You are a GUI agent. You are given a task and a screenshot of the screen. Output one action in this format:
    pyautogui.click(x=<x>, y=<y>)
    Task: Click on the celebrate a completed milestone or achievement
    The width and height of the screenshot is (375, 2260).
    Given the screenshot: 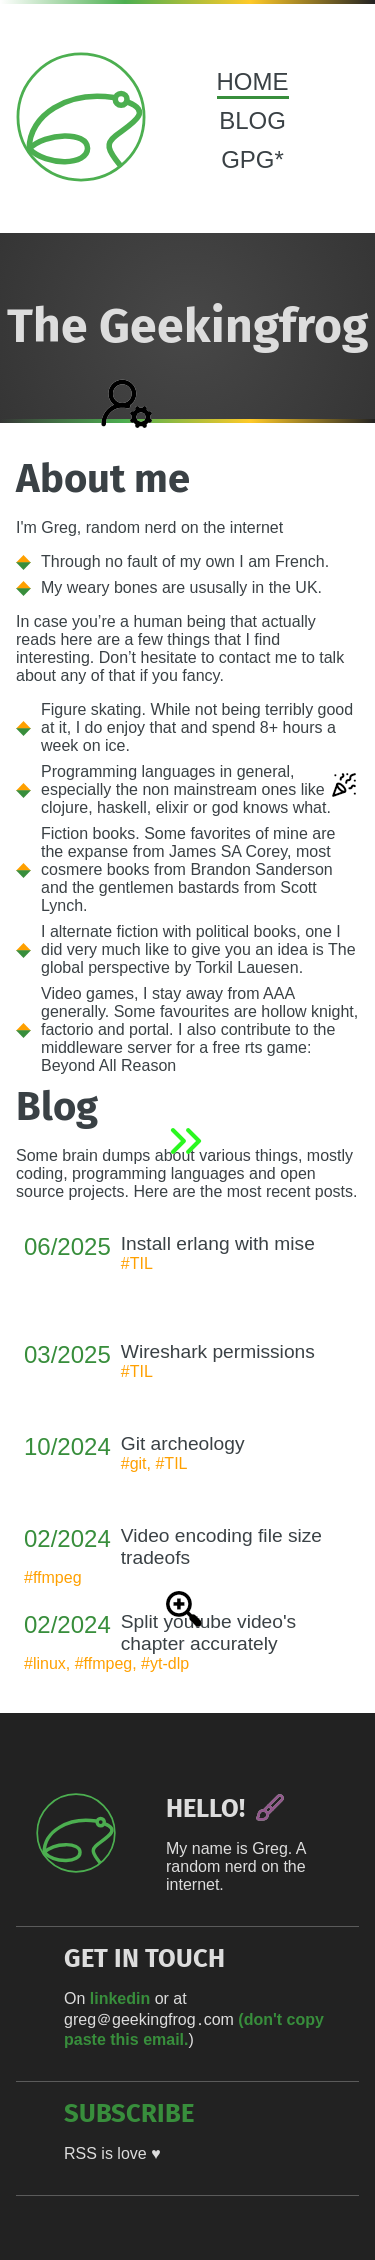 What is the action you would take?
    pyautogui.click(x=344, y=785)
    